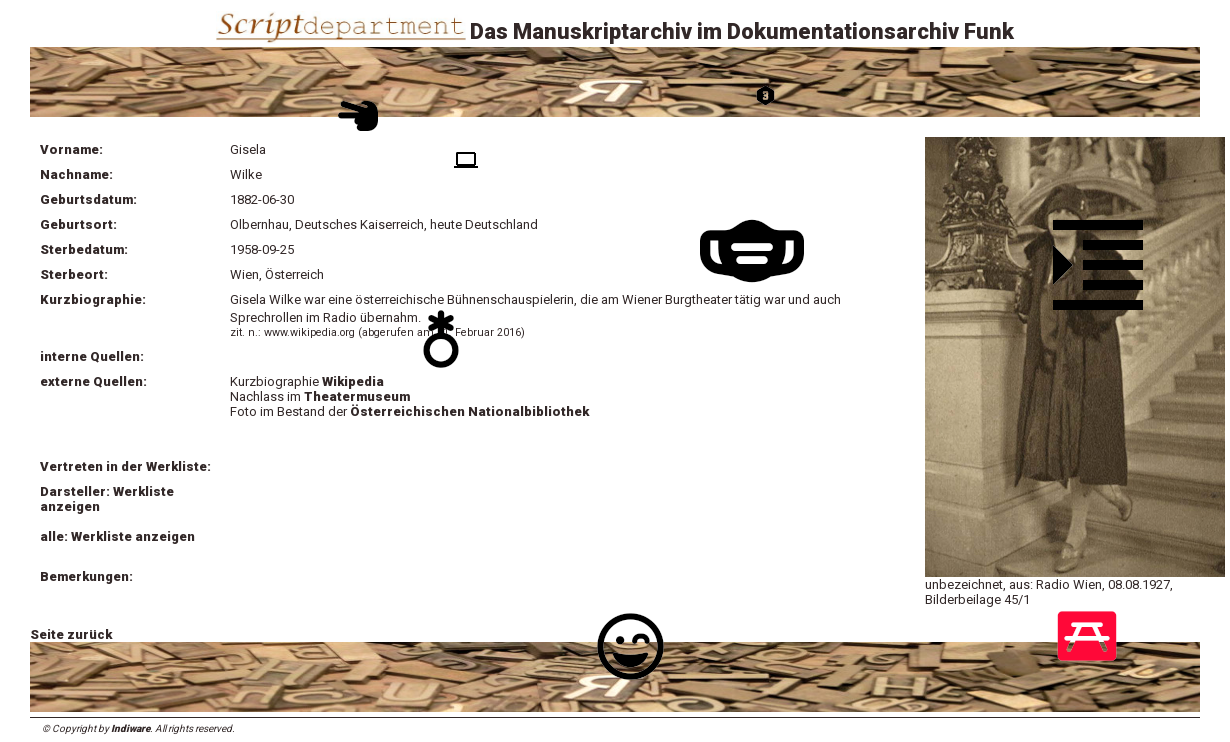 The height and width of the screenshot is (742, 1230). What do you see at coordinates (752, 251) in the screenshot?
I see `indicates face mask required` at bounding box center [752, 251].